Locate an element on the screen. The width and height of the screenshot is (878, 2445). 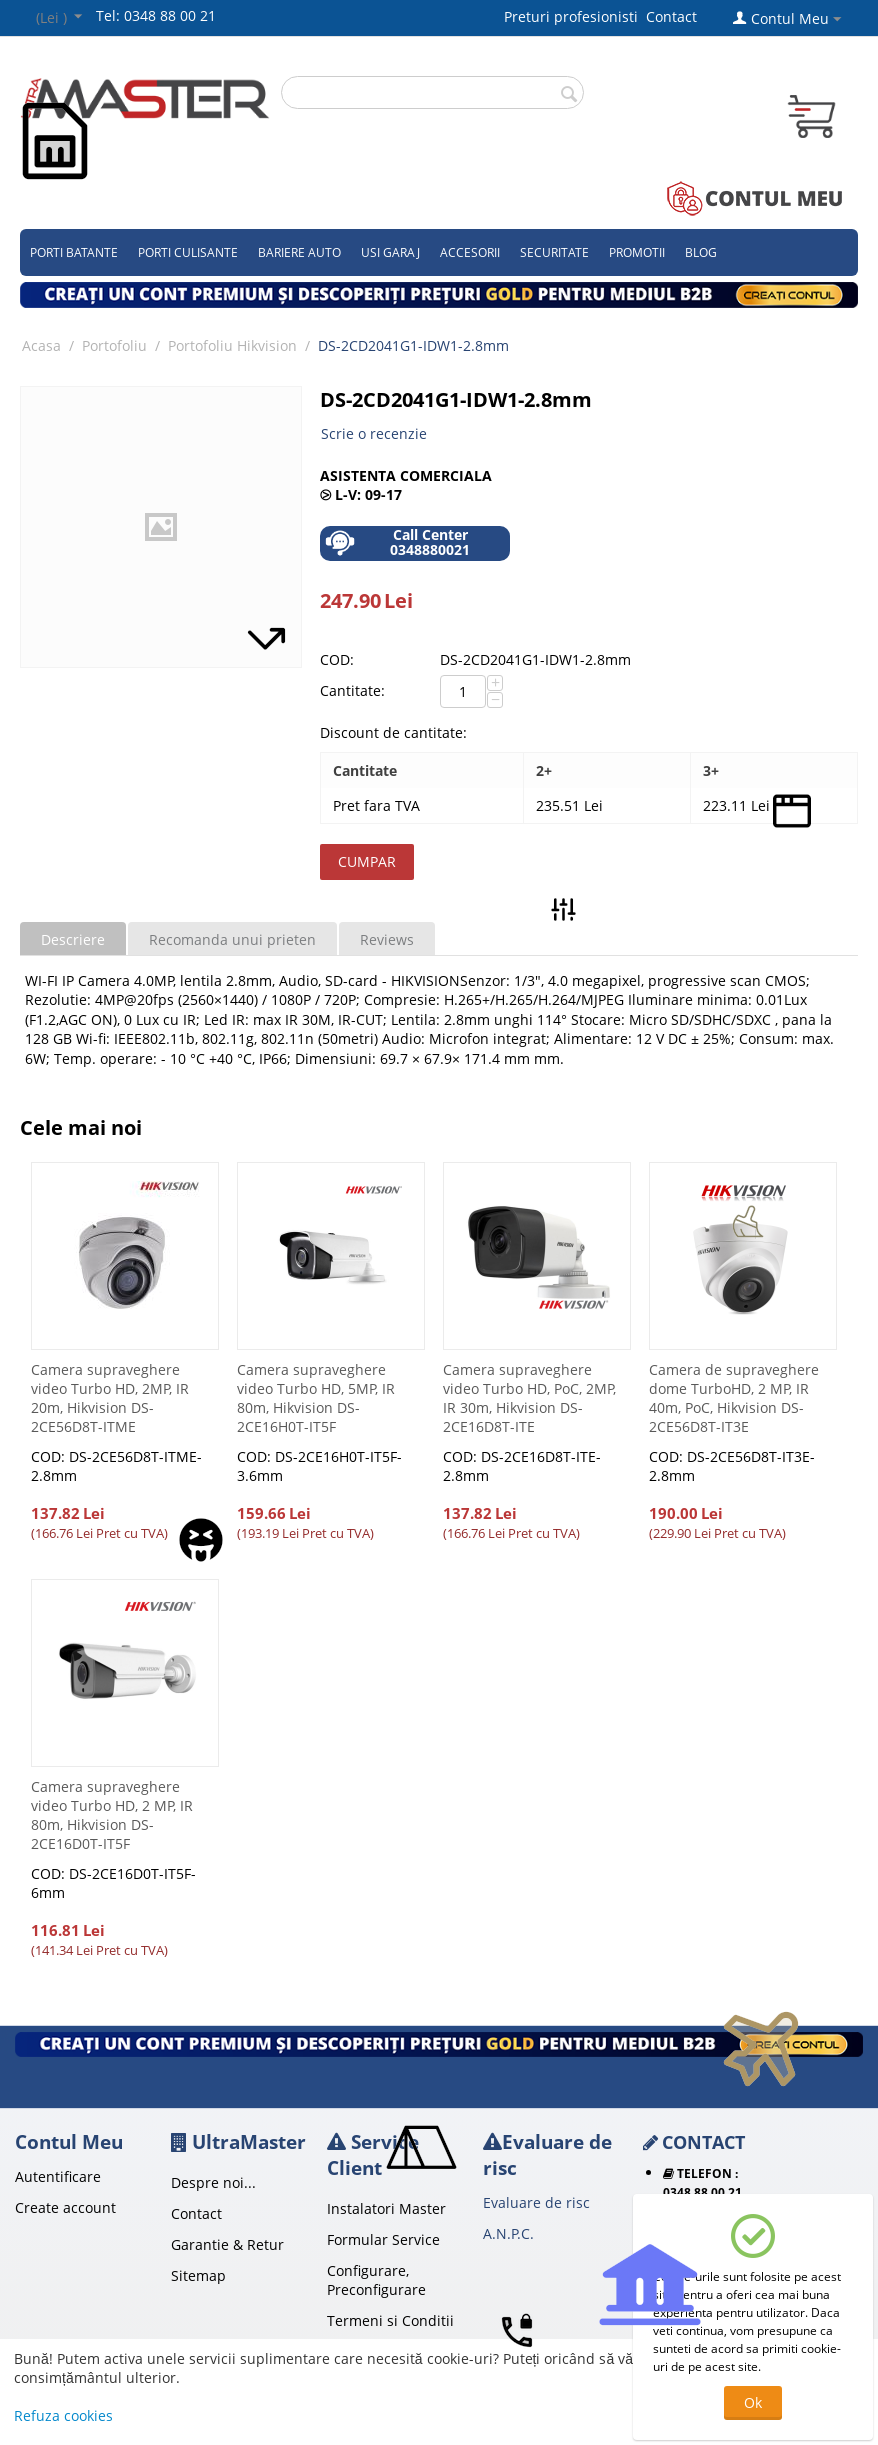
indicates phone or call features are locked is located at coordinates (517, 2332).